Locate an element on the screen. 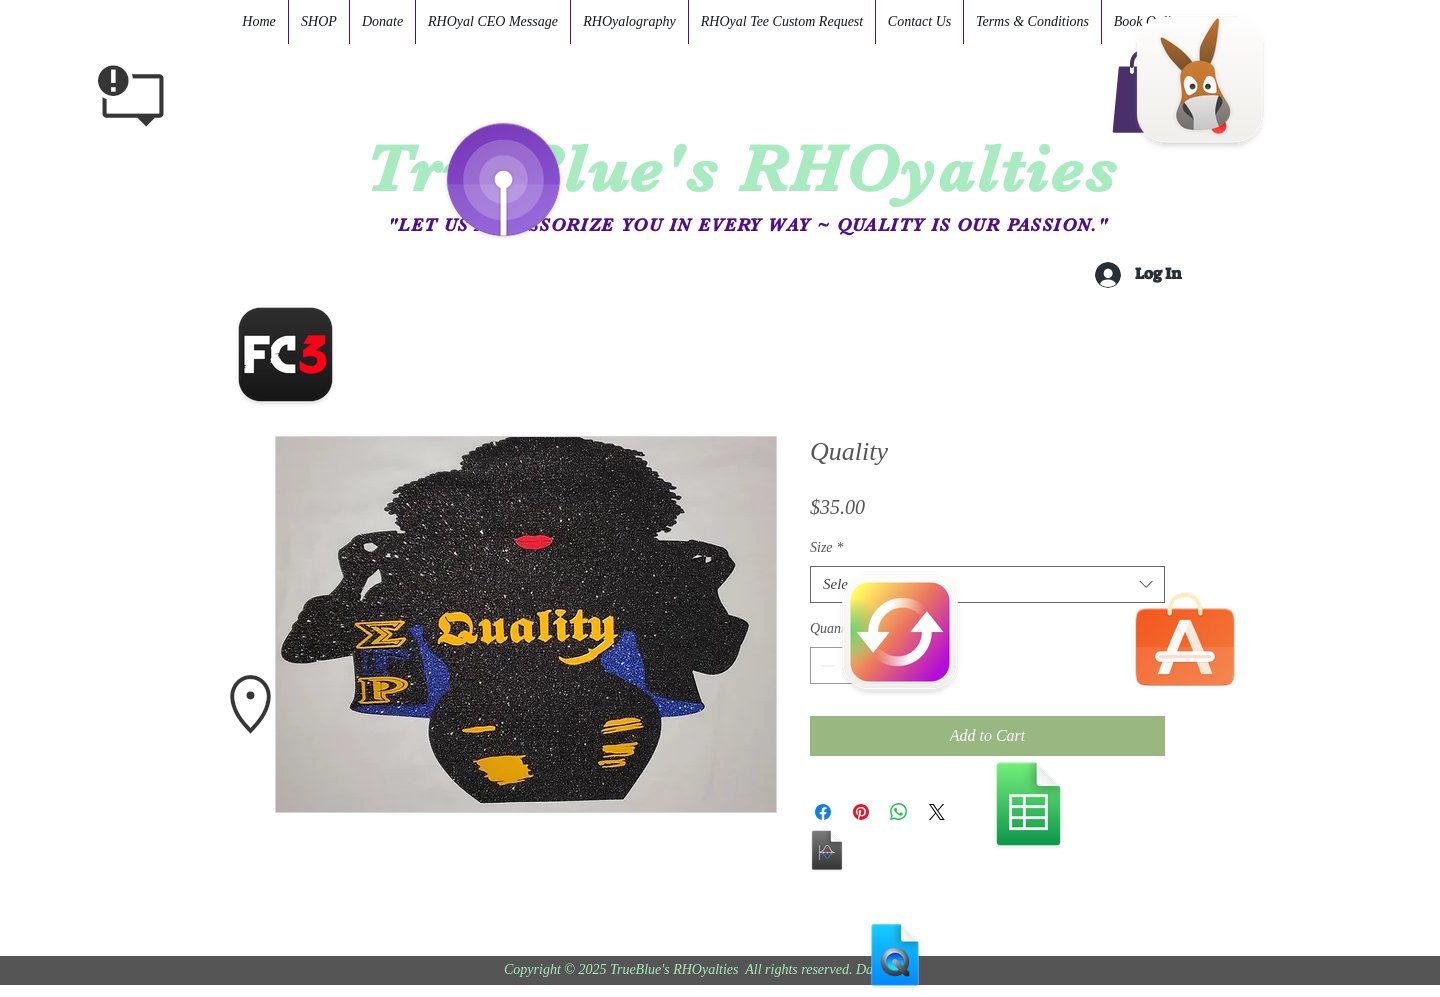 The image size is (1440, 997). open the software store to browse and install applications is located at coordinates (1185, 647).